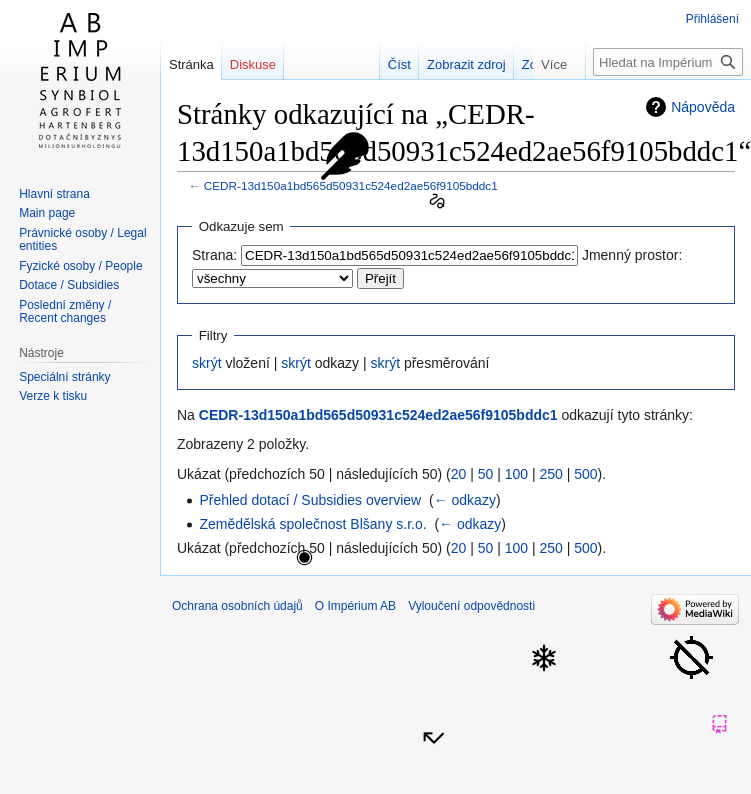 The width and height of the screenshot is (751, 794). I want to click on compose a new message or post, so click(344, 156).